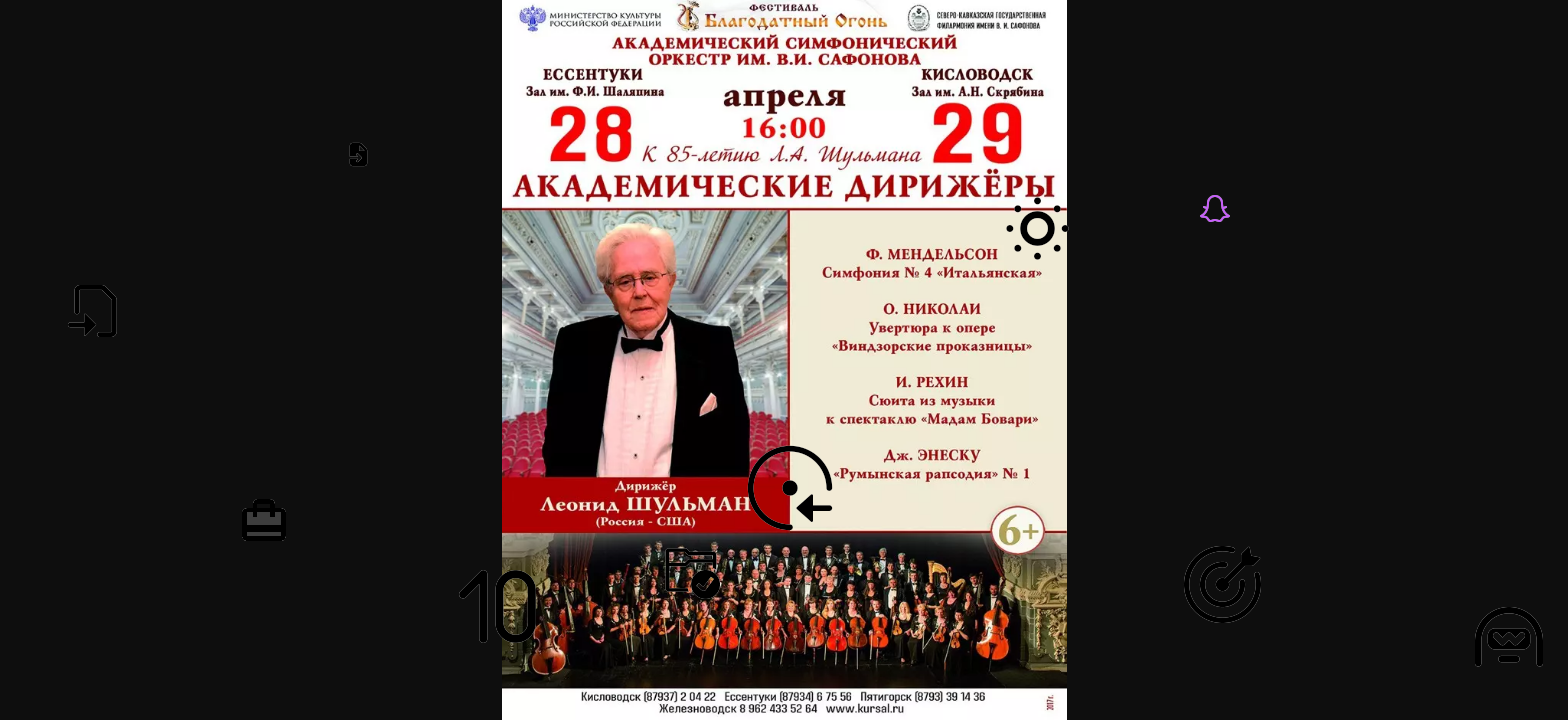 The width and height of the screenshot is (1568, 720). What do you see at coordinates (1037, 228) in the screenshot?
I see `adjust screen brightness to low setting` at bounding box center [1037, 228].